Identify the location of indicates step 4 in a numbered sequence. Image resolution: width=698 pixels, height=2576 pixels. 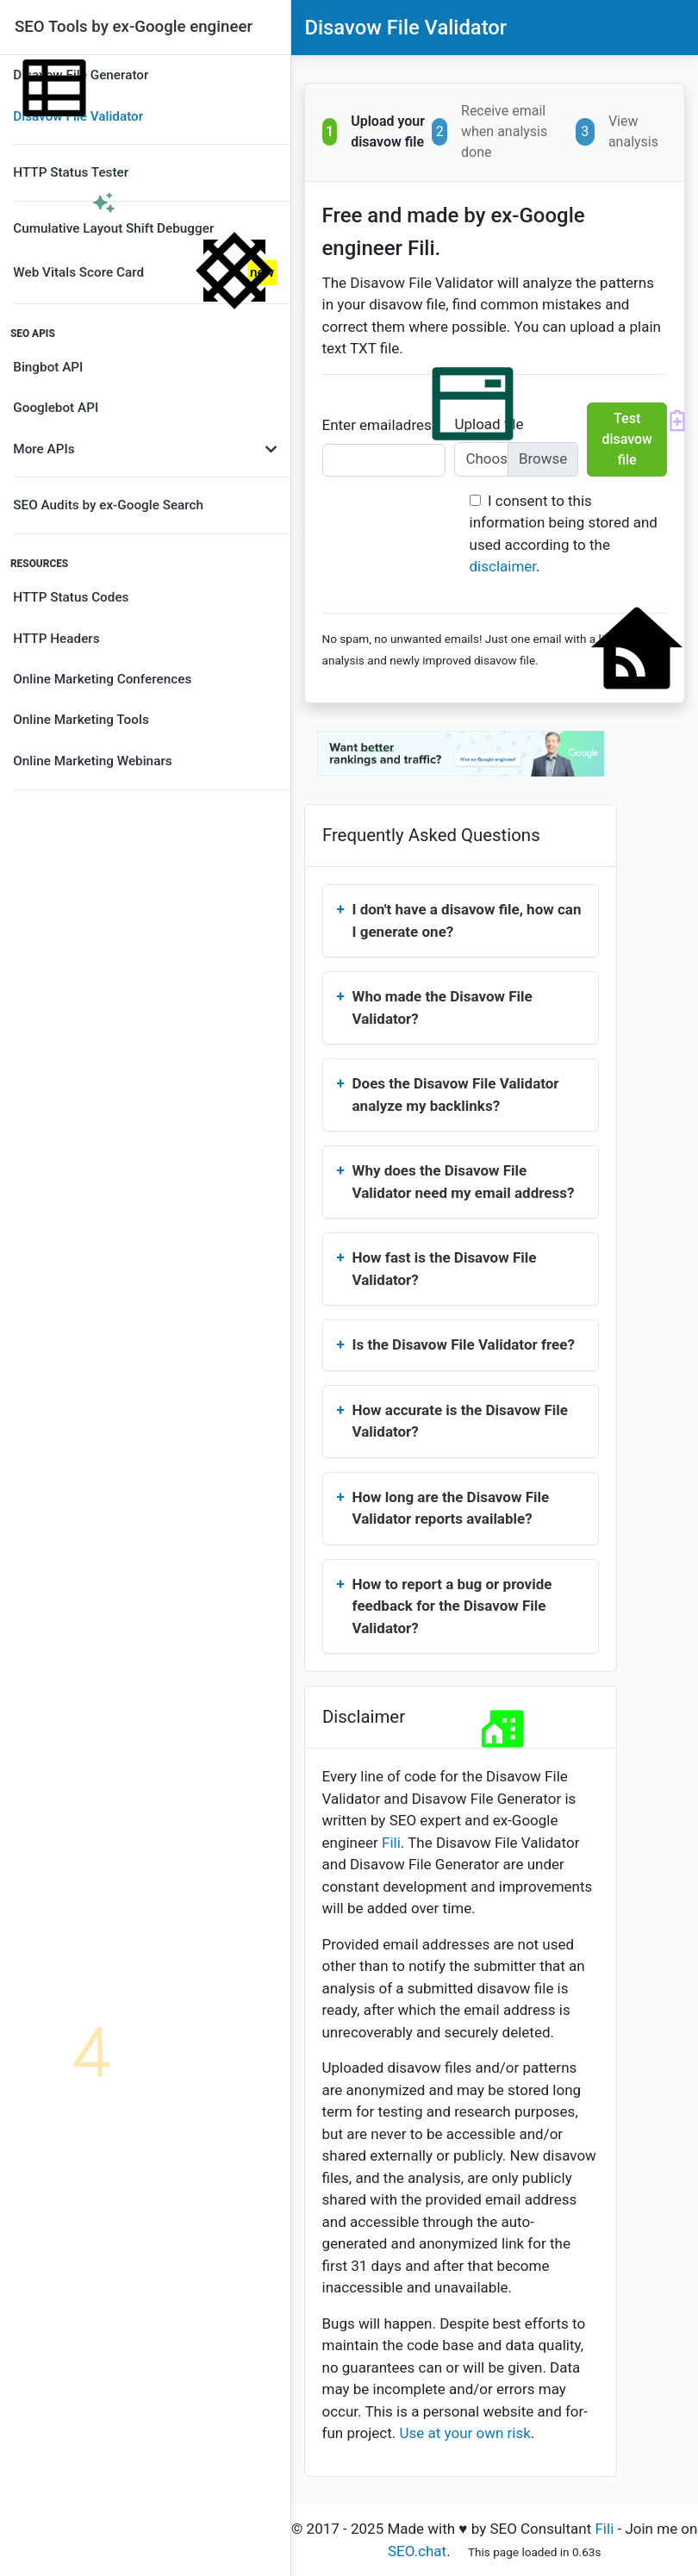
(92, 2052).